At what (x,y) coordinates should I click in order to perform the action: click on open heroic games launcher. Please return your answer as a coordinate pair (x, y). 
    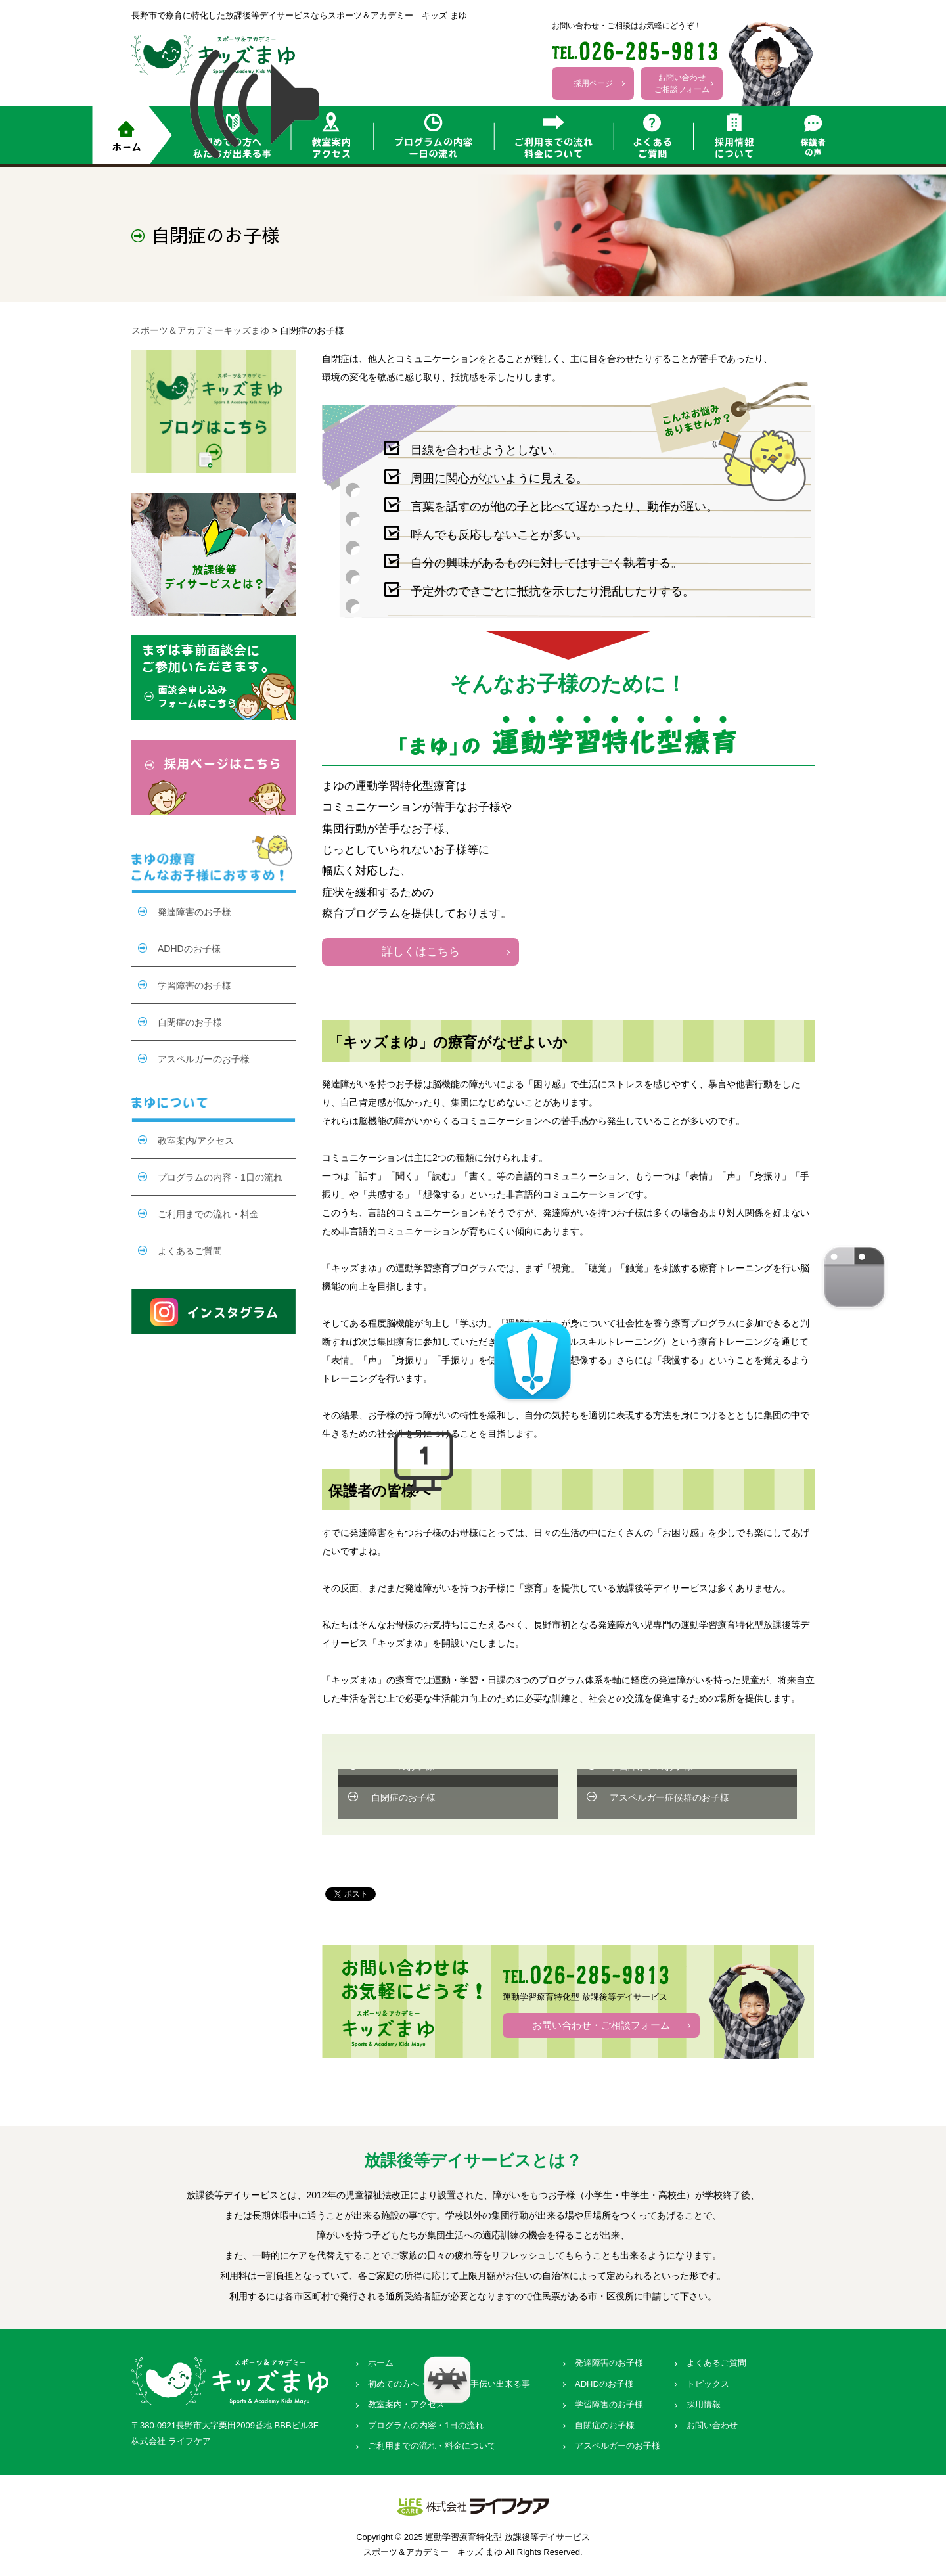
    Looking at the image, I should click on (532, 1361).